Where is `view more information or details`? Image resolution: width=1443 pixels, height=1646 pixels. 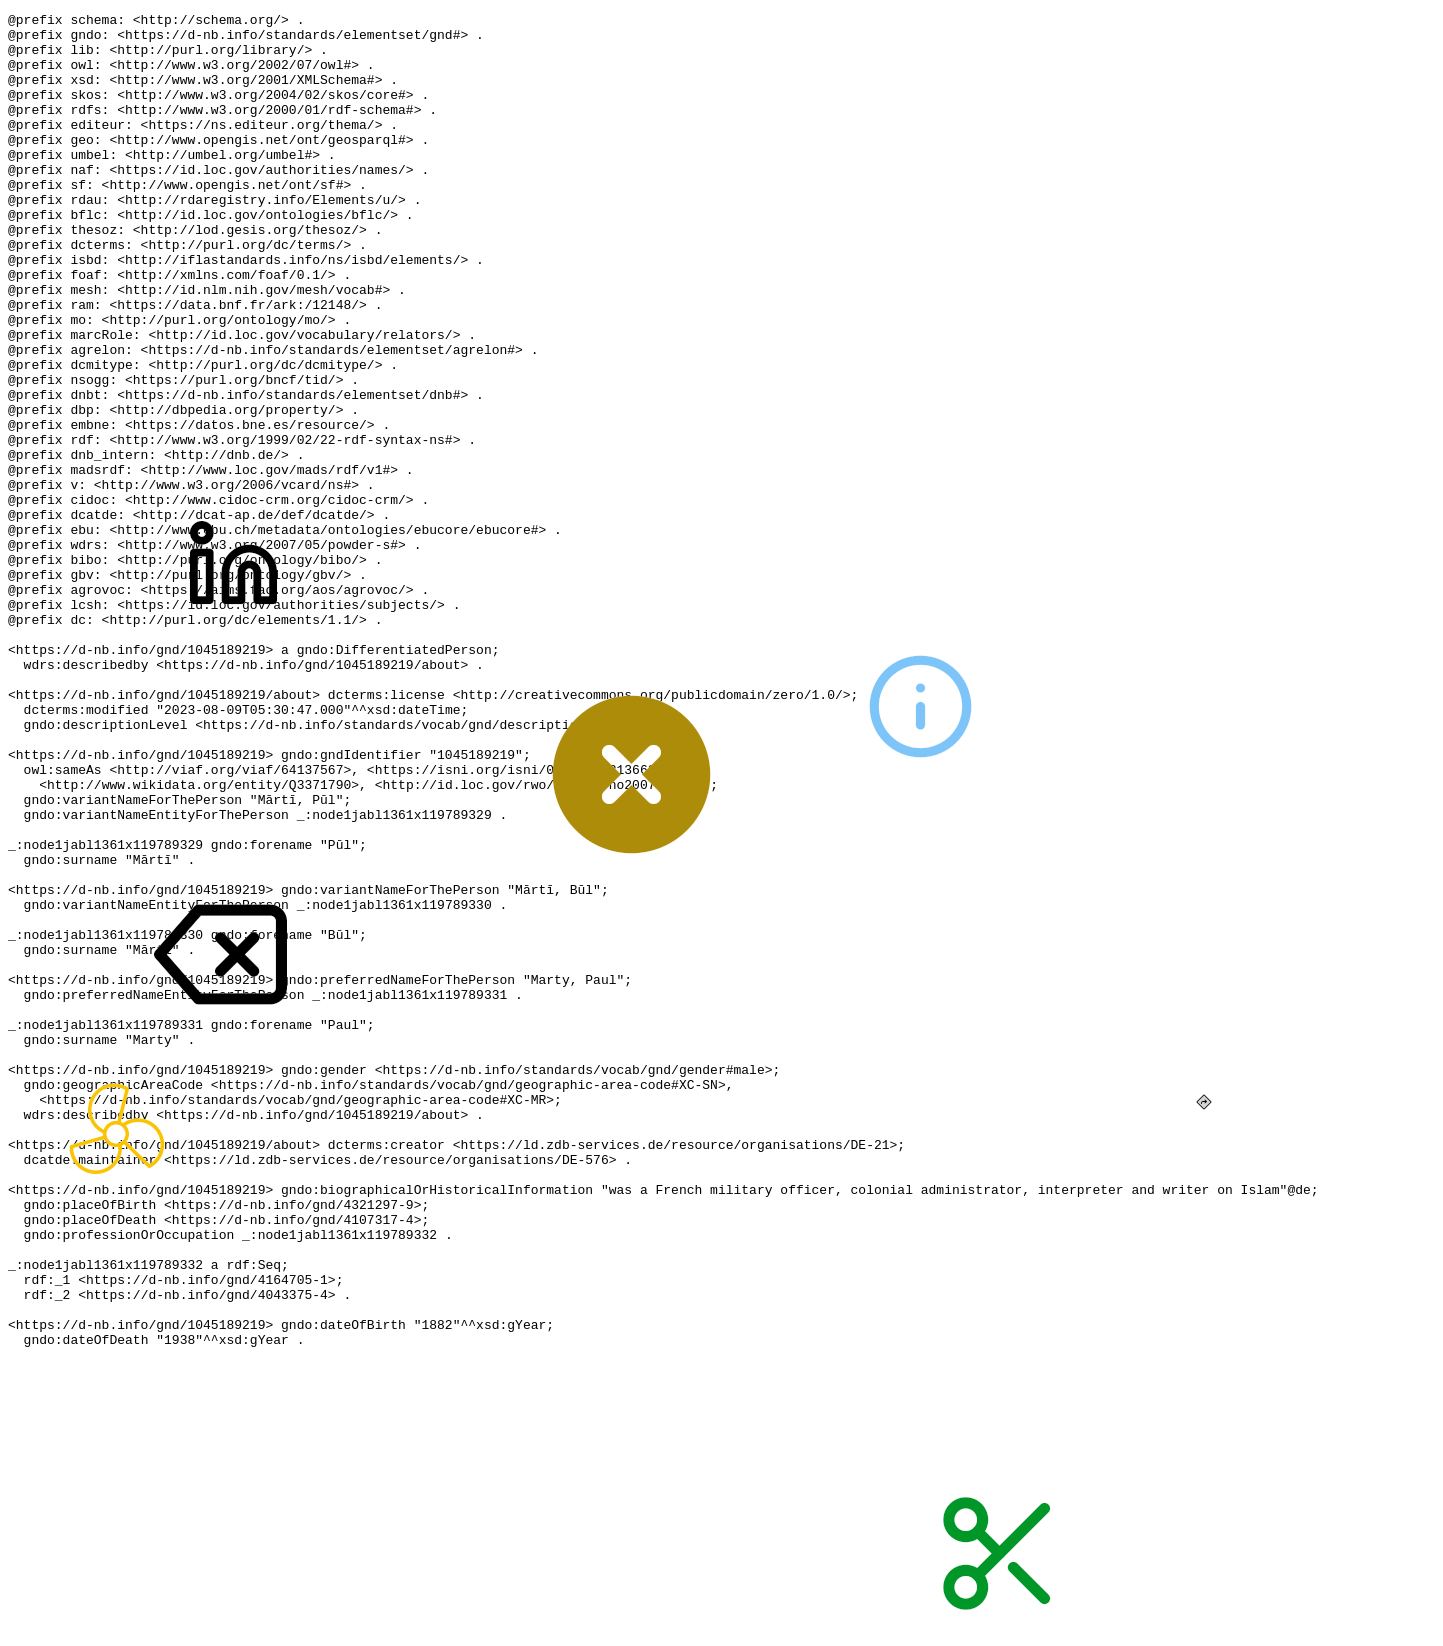 view more information or details is located at coordinates (920, 706).